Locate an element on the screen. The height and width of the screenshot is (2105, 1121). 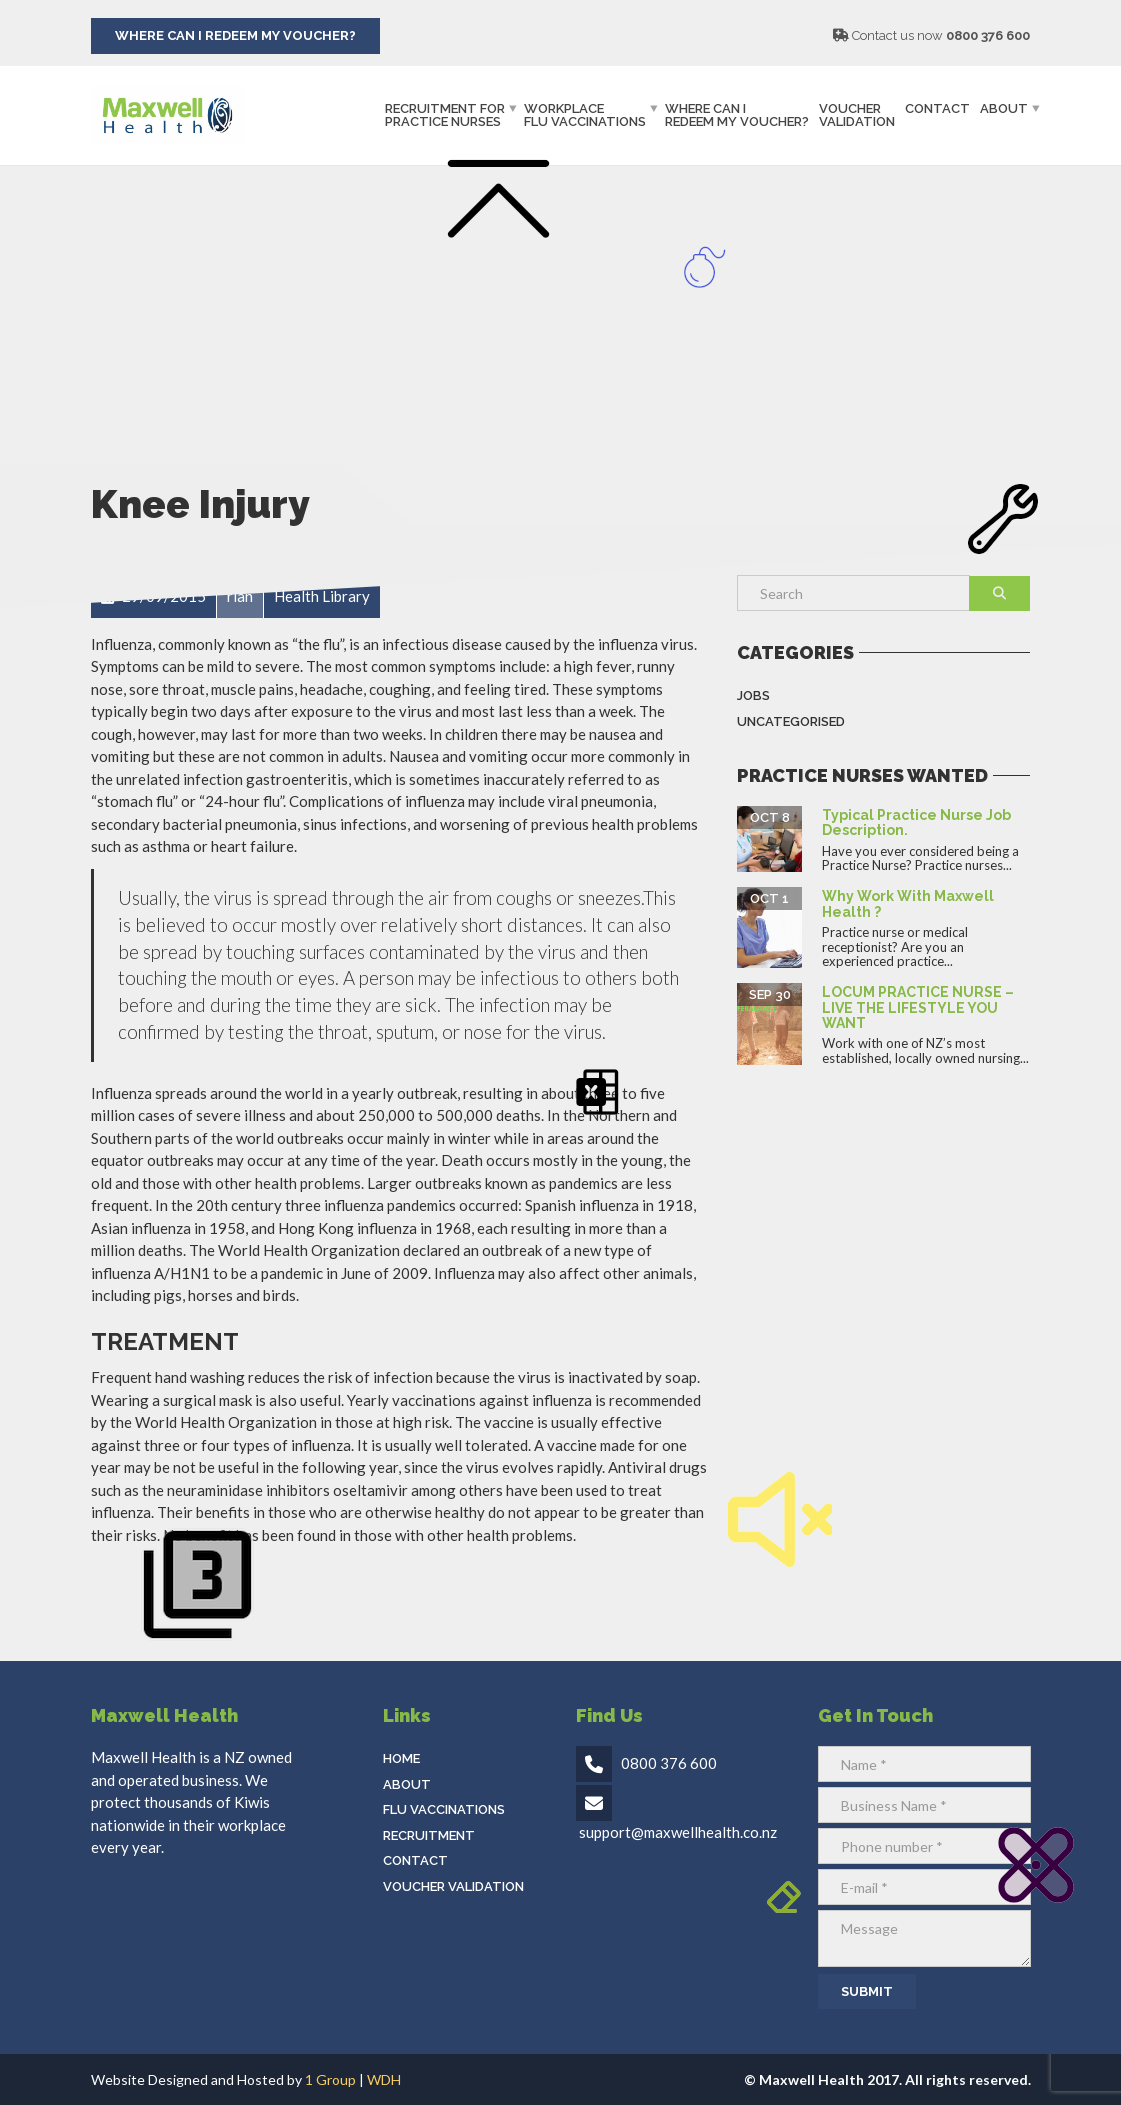
collapse or minimize a section is located at coordinates (498, 196).